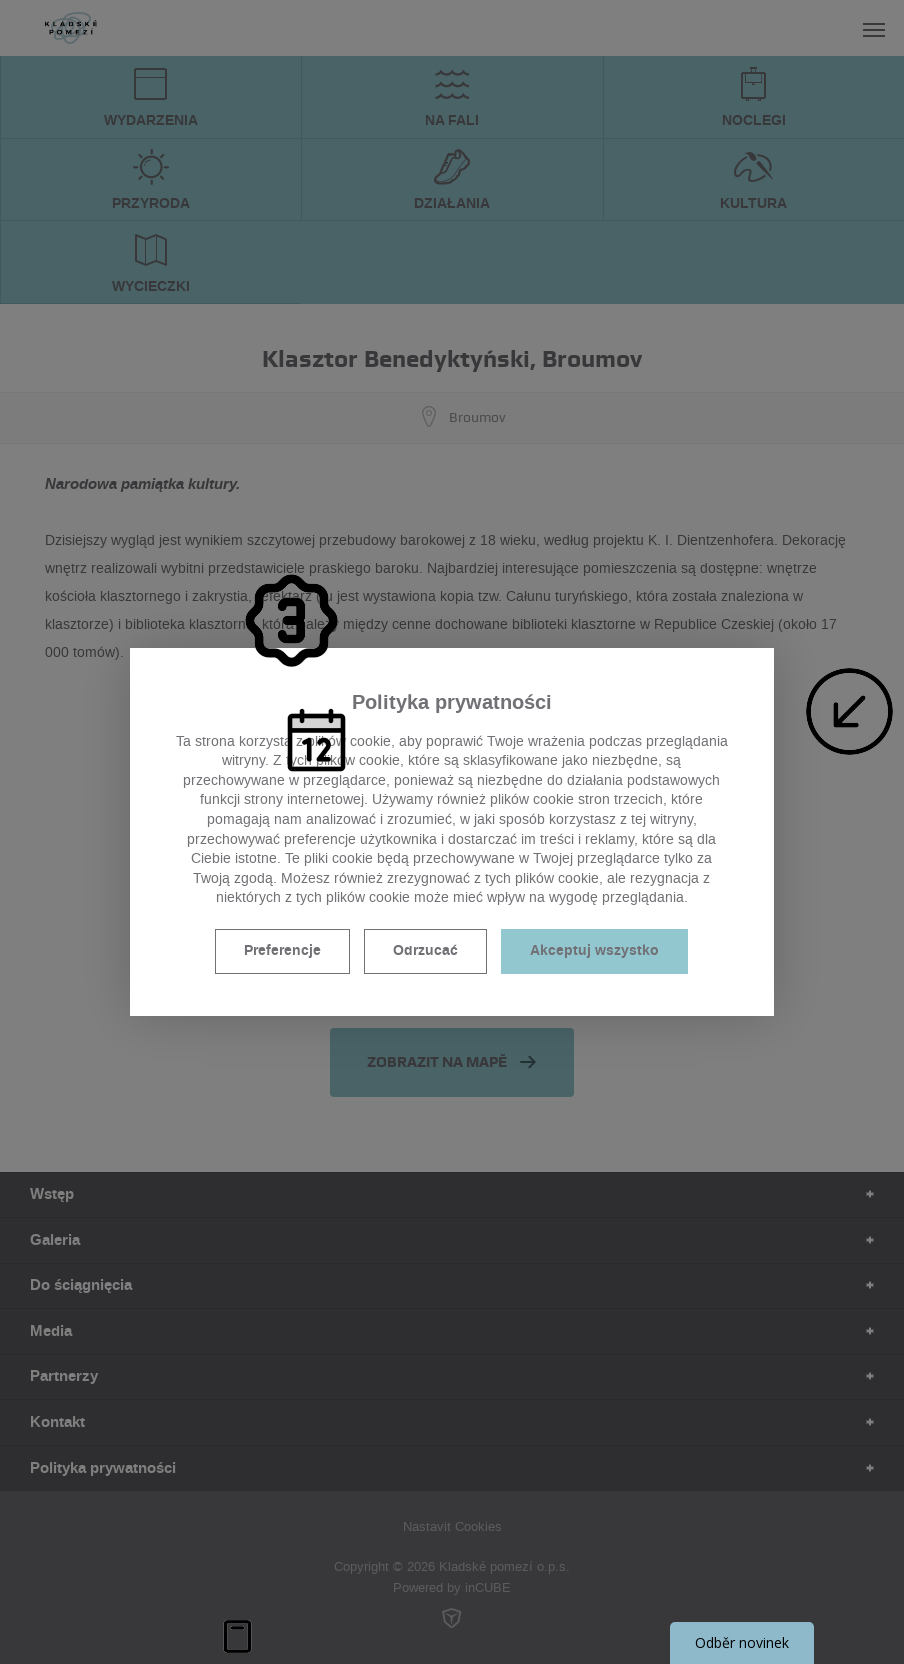 This screenshot has height=1664, width=904. What do you see at coordinates (316, 742) in the screenshot?
I see `view or open the calendar` at bounding box center [316, 742].